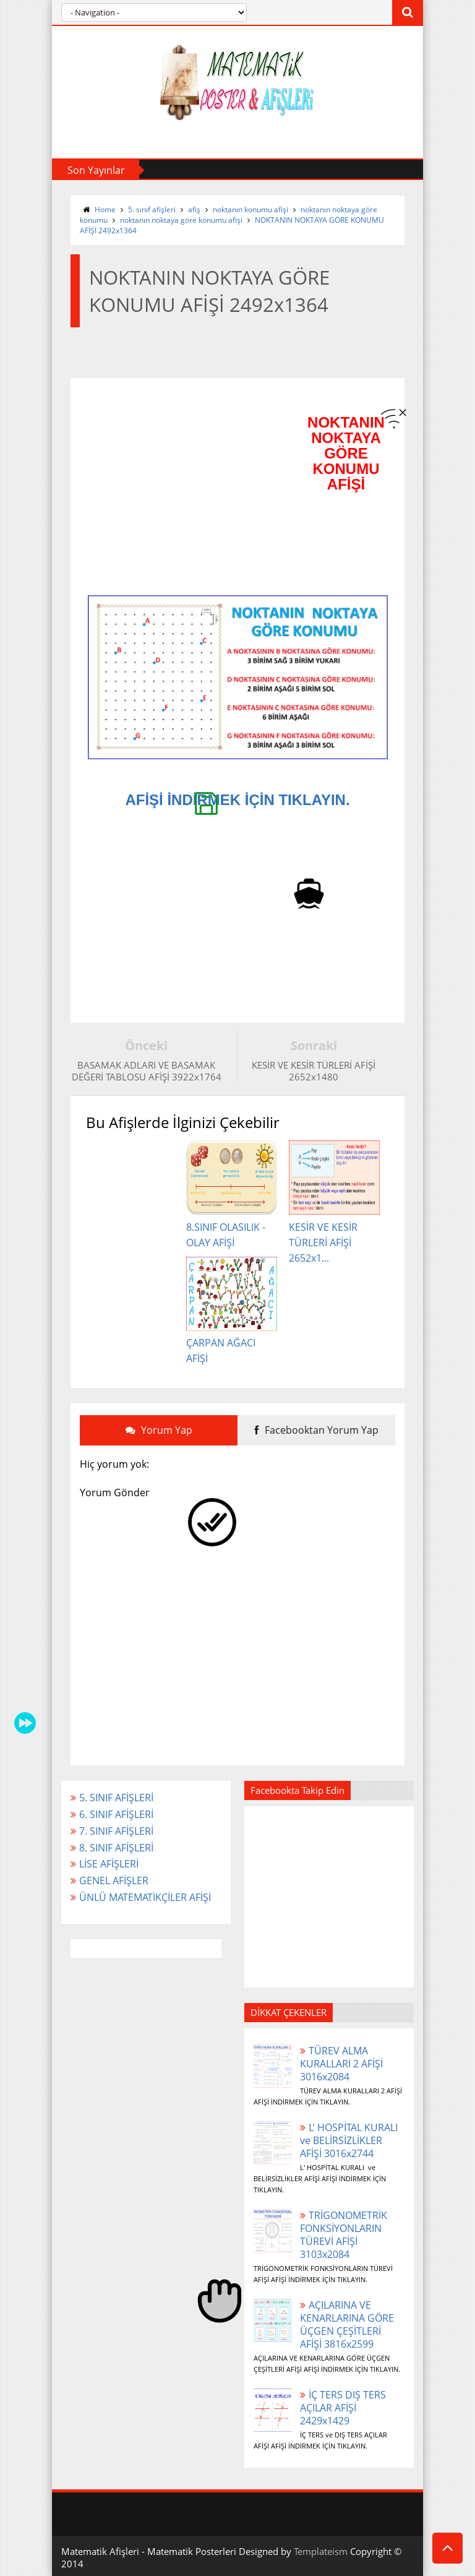 The width and height of the screenshot is (475, 2576). I want to click on skip to the next track, so click(25, 1723).